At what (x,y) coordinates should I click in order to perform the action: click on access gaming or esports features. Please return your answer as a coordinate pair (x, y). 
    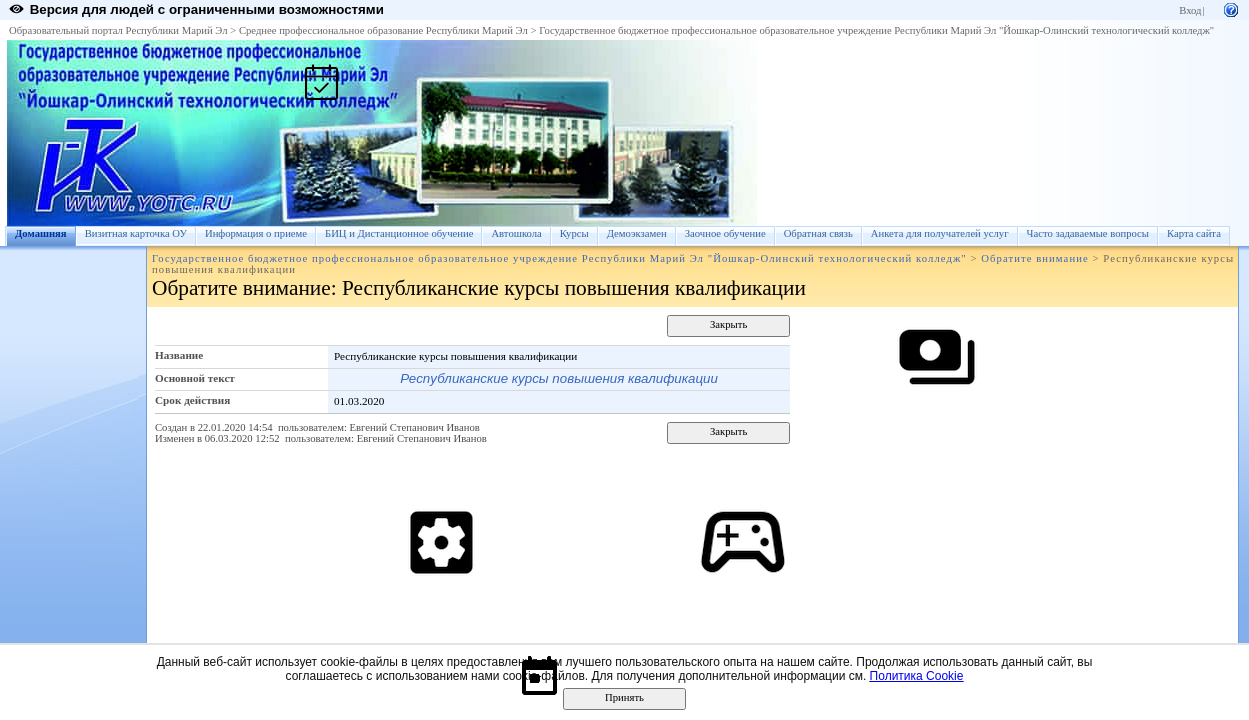
    Looking at the image, I should click on (743, 542).